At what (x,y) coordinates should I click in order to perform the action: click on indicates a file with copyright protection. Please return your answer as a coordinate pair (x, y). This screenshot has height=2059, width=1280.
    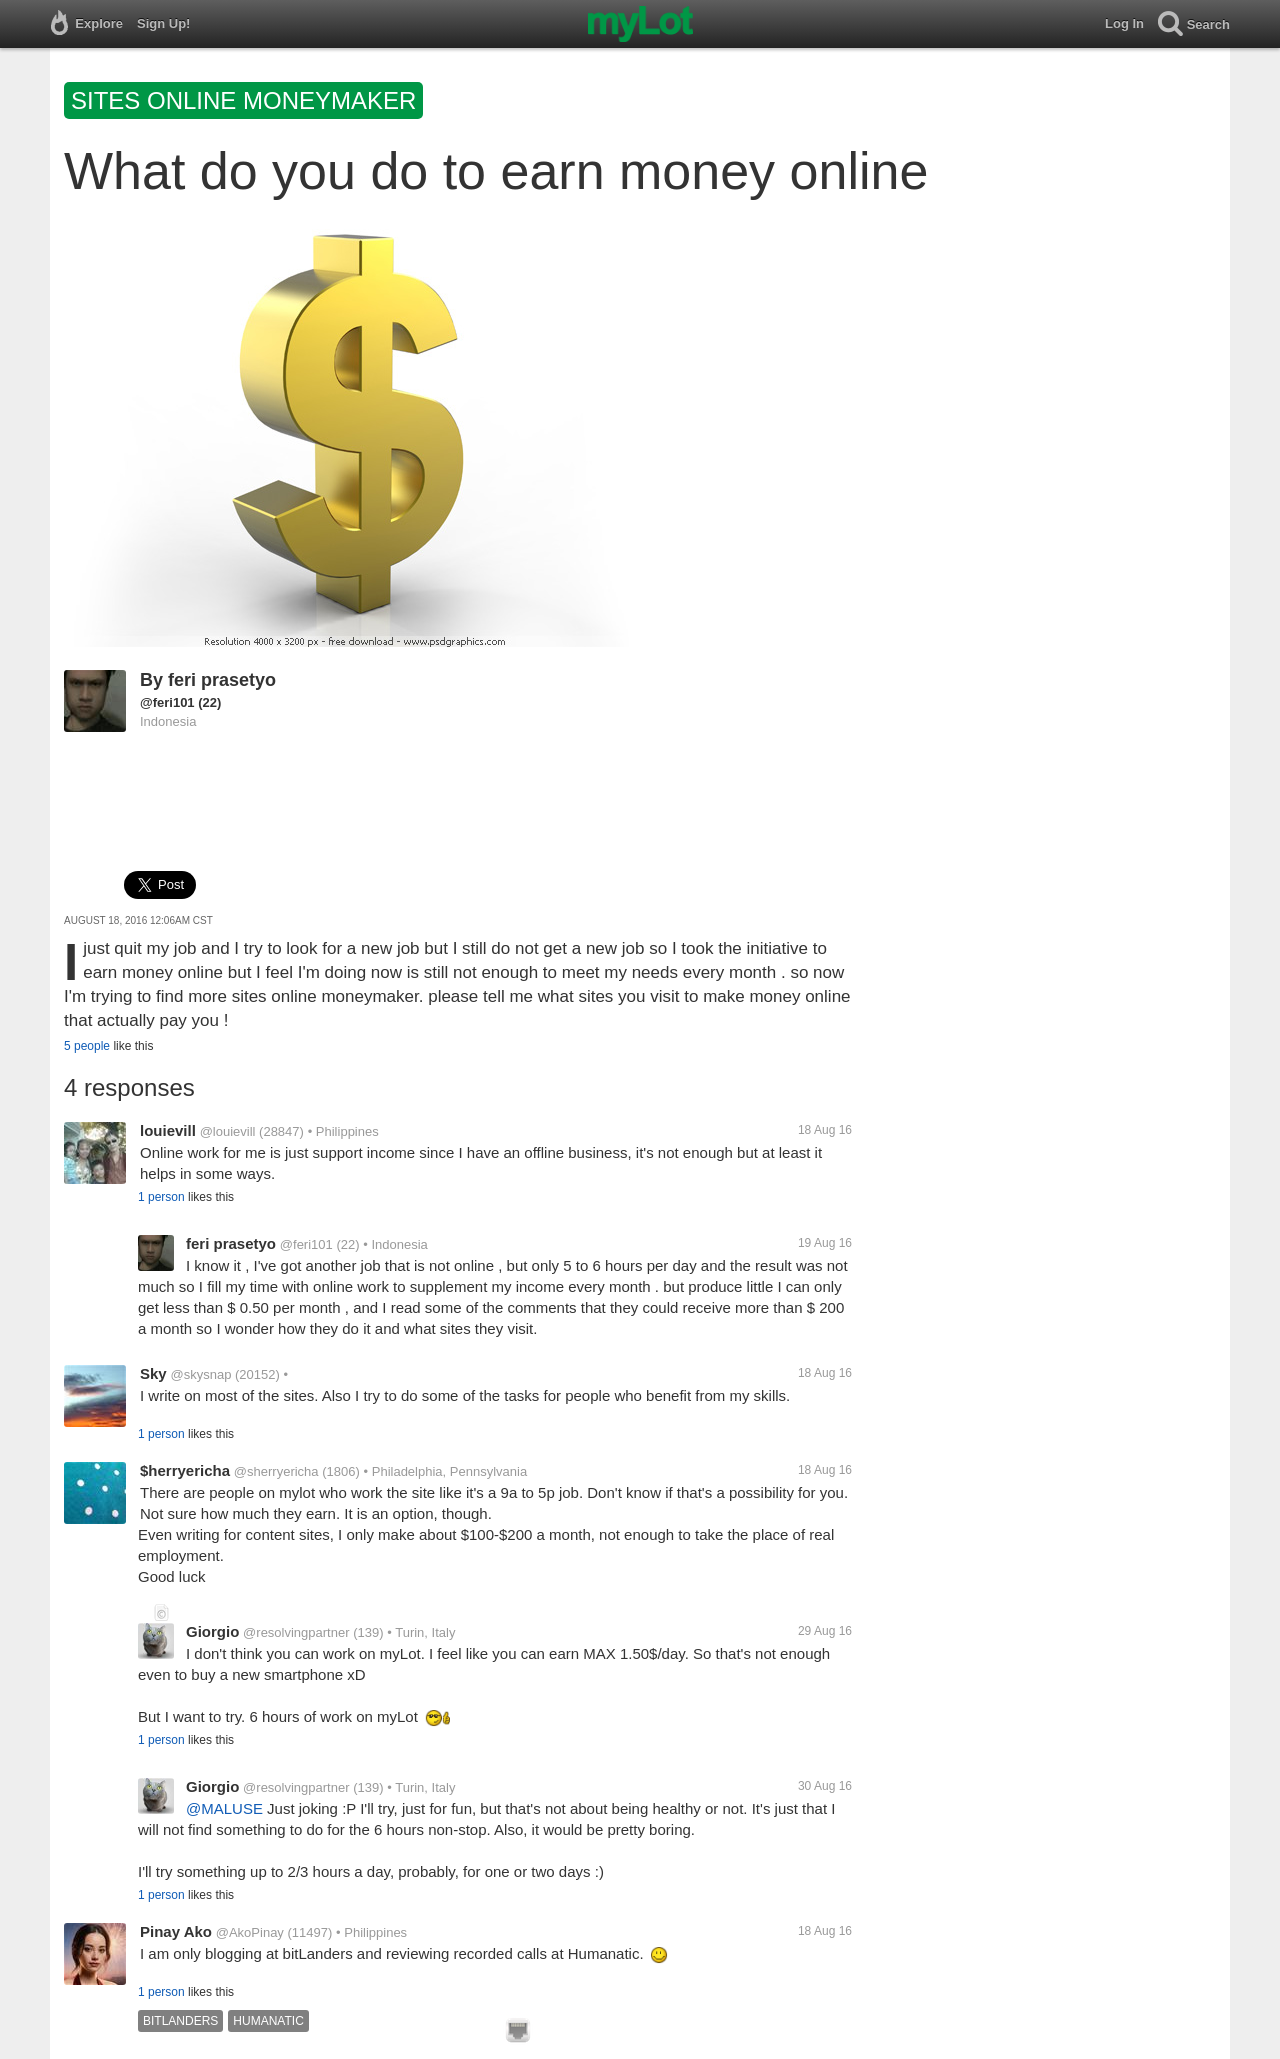
    Looking at the image, I should click on (161, 1612).